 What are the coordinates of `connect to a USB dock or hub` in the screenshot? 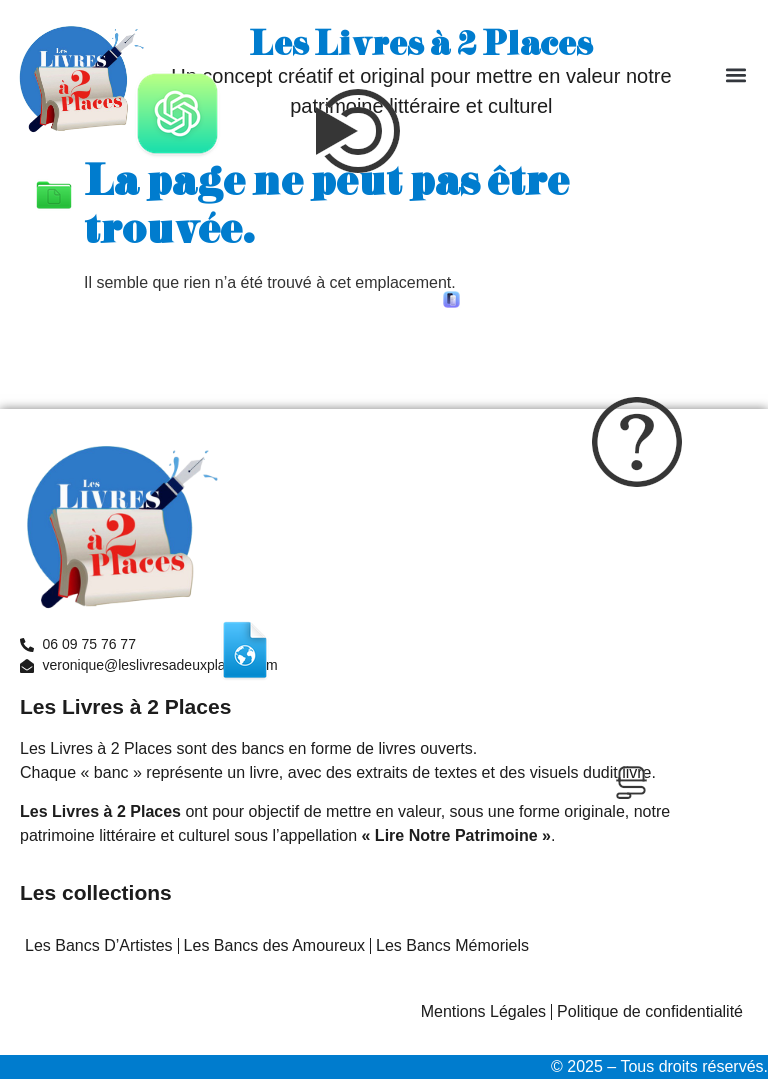 It's located at (631, 781).